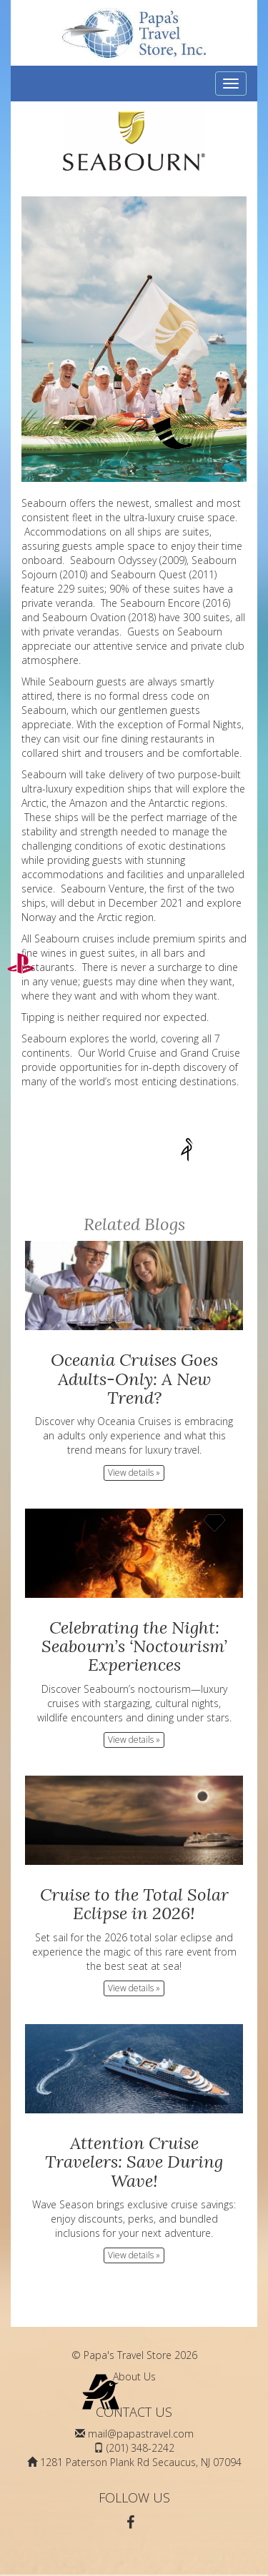 The image size is (268, 2576). I want to click on playstation brand logo, so click(21, 962).